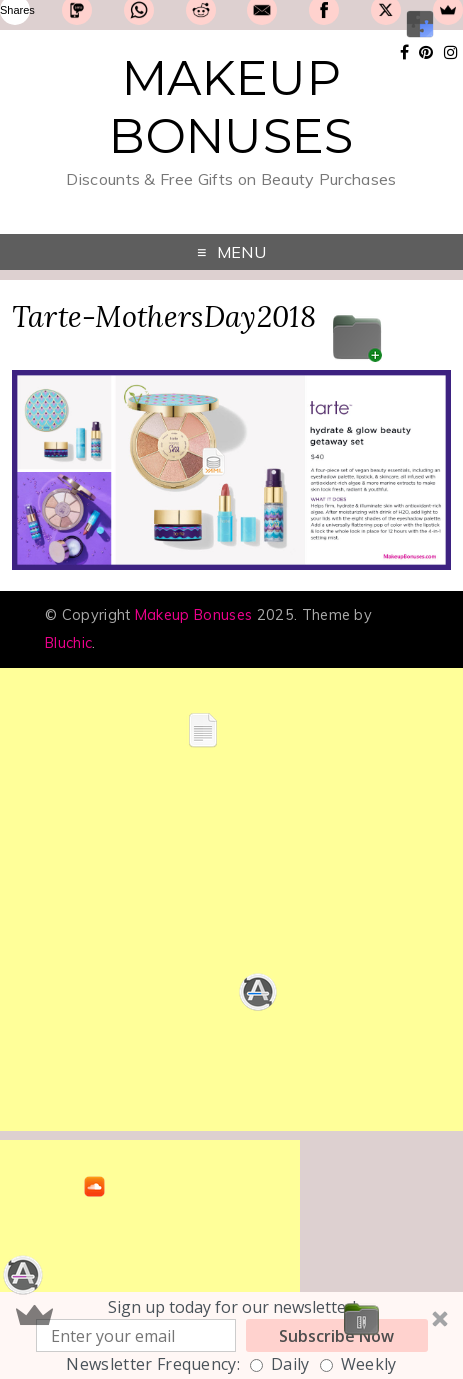 Image resolution: width=463 pixels, height=1379 pixels. Describe the element at coordinates (203, 730) in the screenshot. I see `open a text file` at that location.